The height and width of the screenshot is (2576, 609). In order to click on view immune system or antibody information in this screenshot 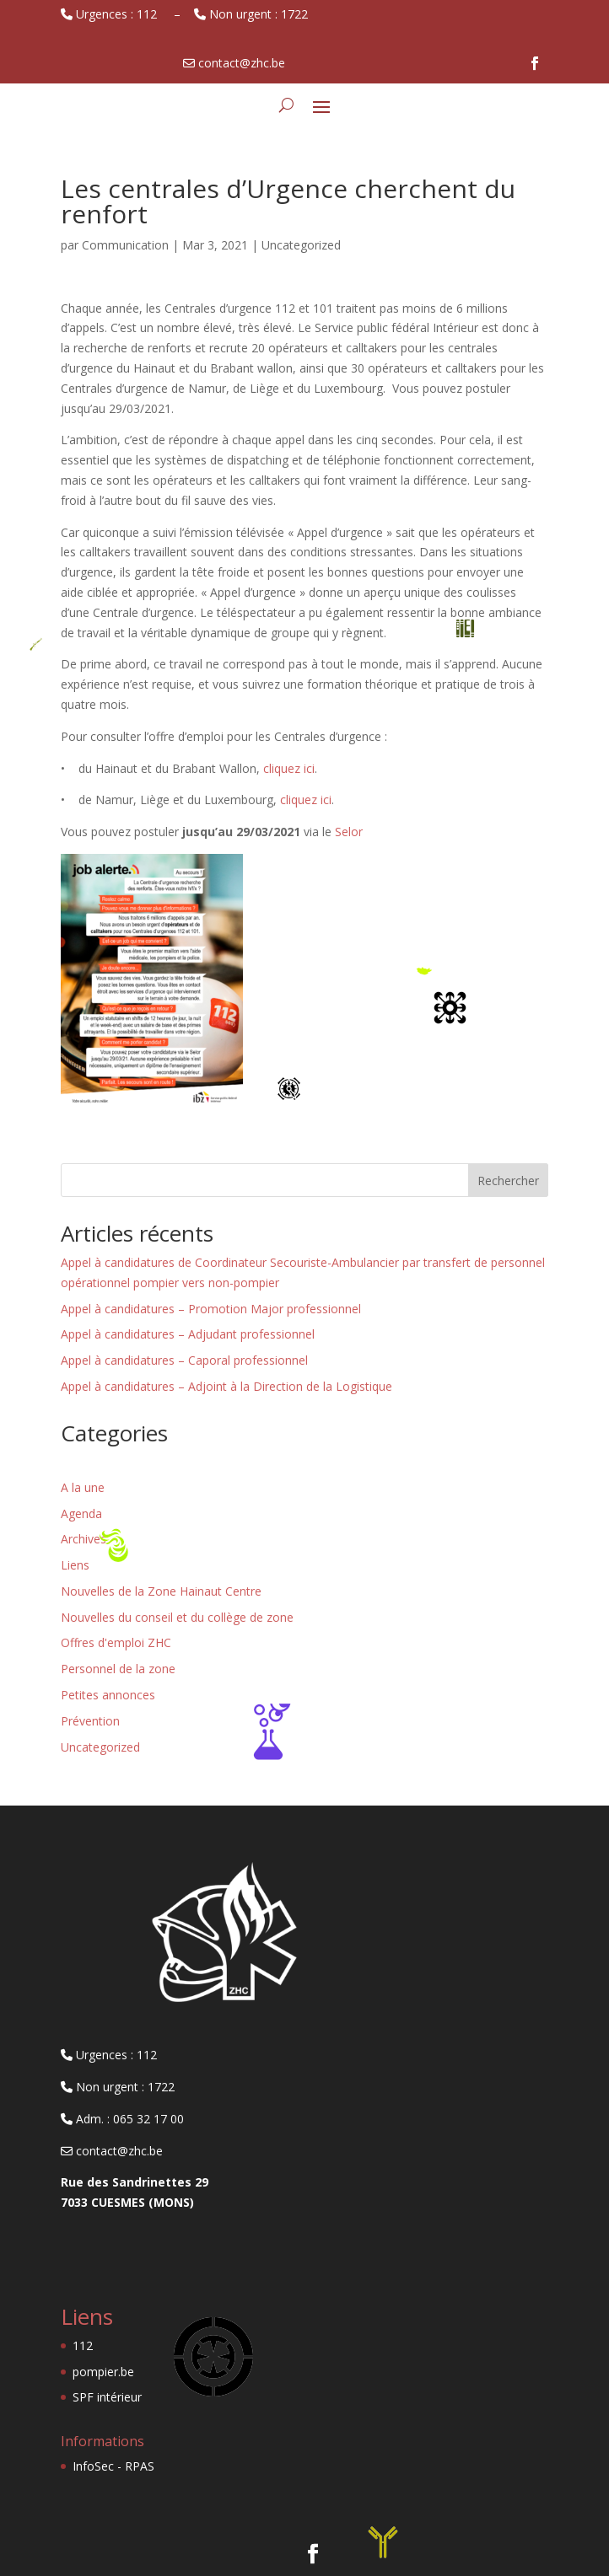, I will do `click(383, 2542)`.